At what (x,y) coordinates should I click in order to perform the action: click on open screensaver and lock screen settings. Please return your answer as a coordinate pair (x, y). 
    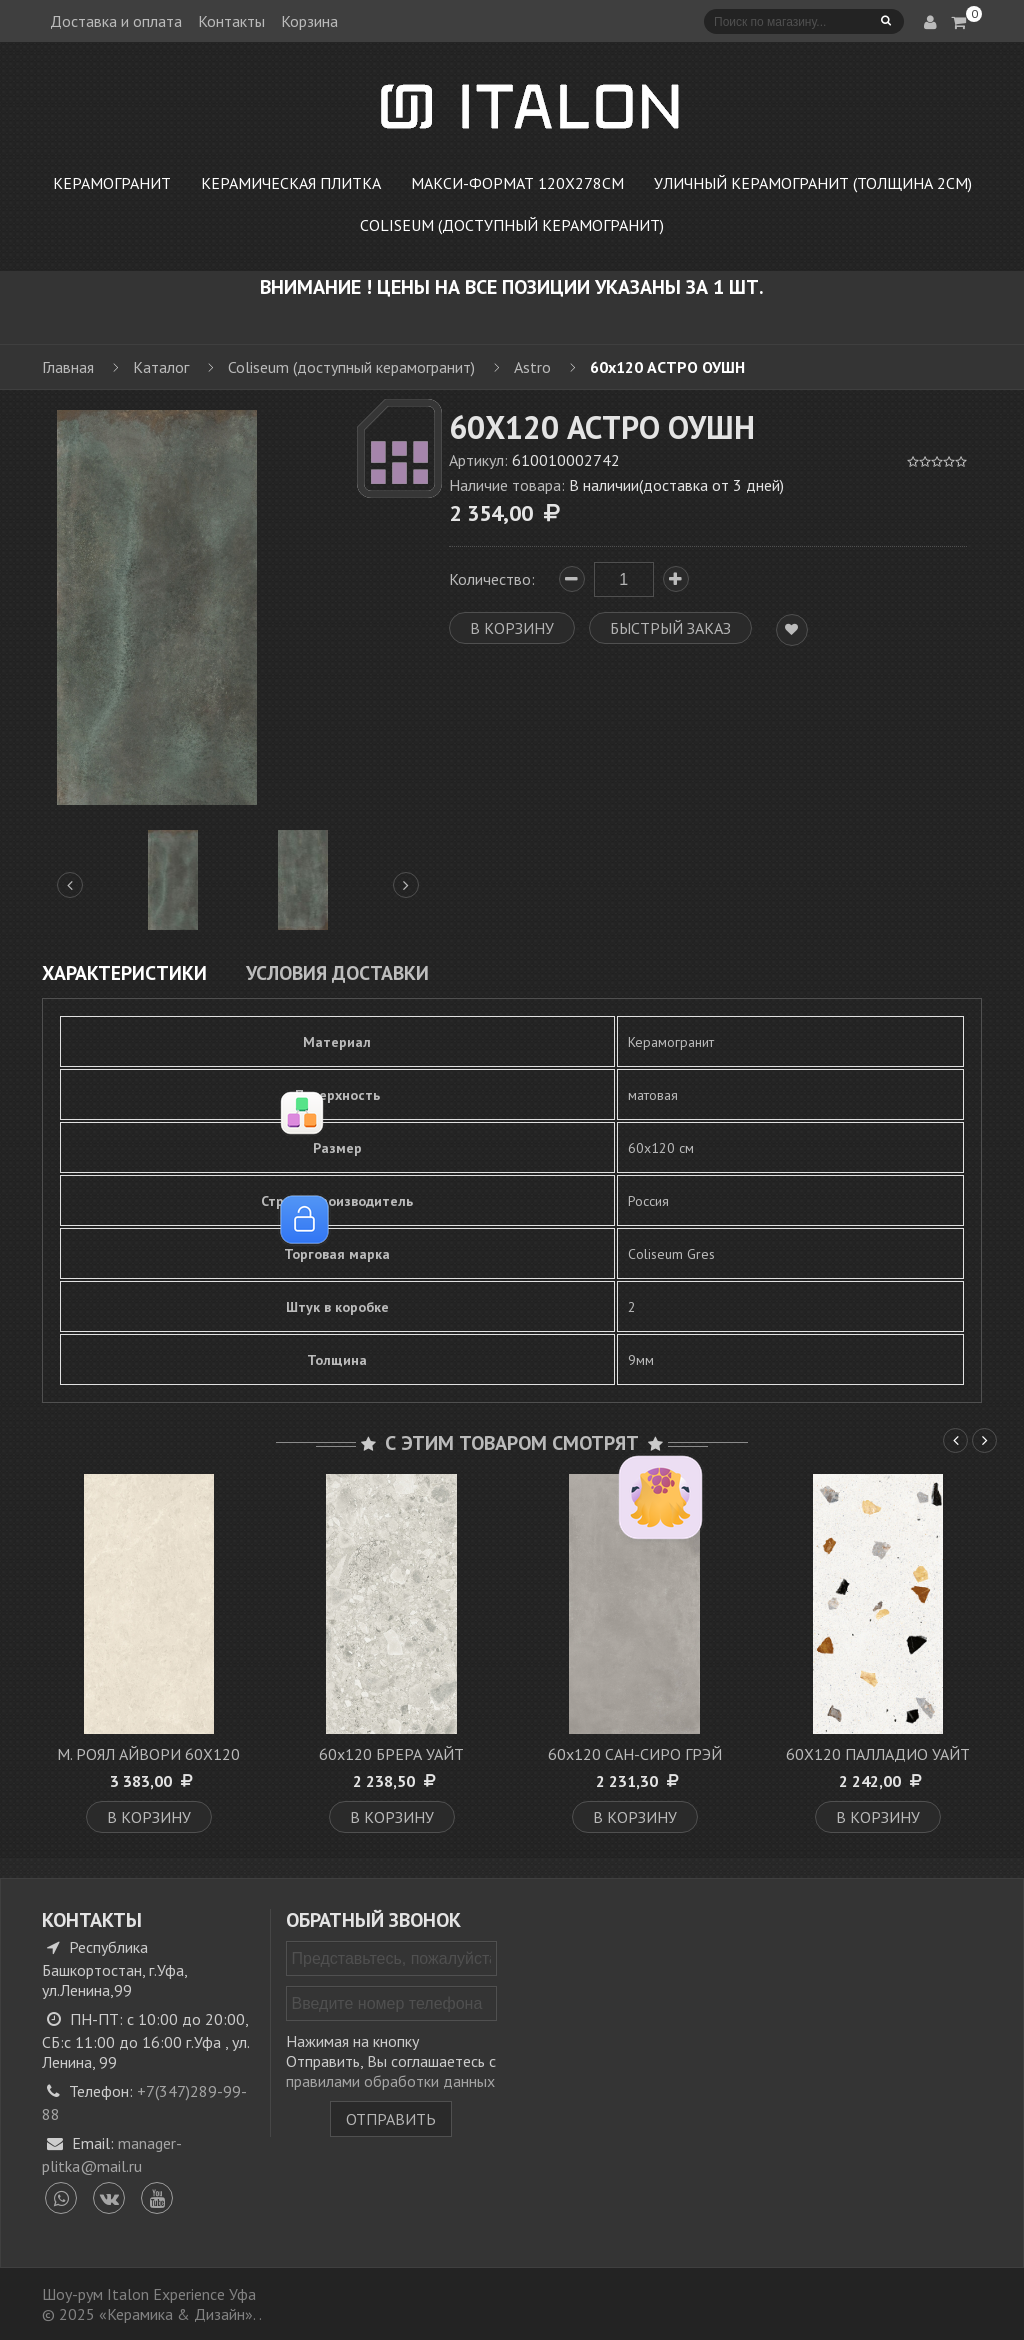
    Looking at the image, I should click on (304, 1220).